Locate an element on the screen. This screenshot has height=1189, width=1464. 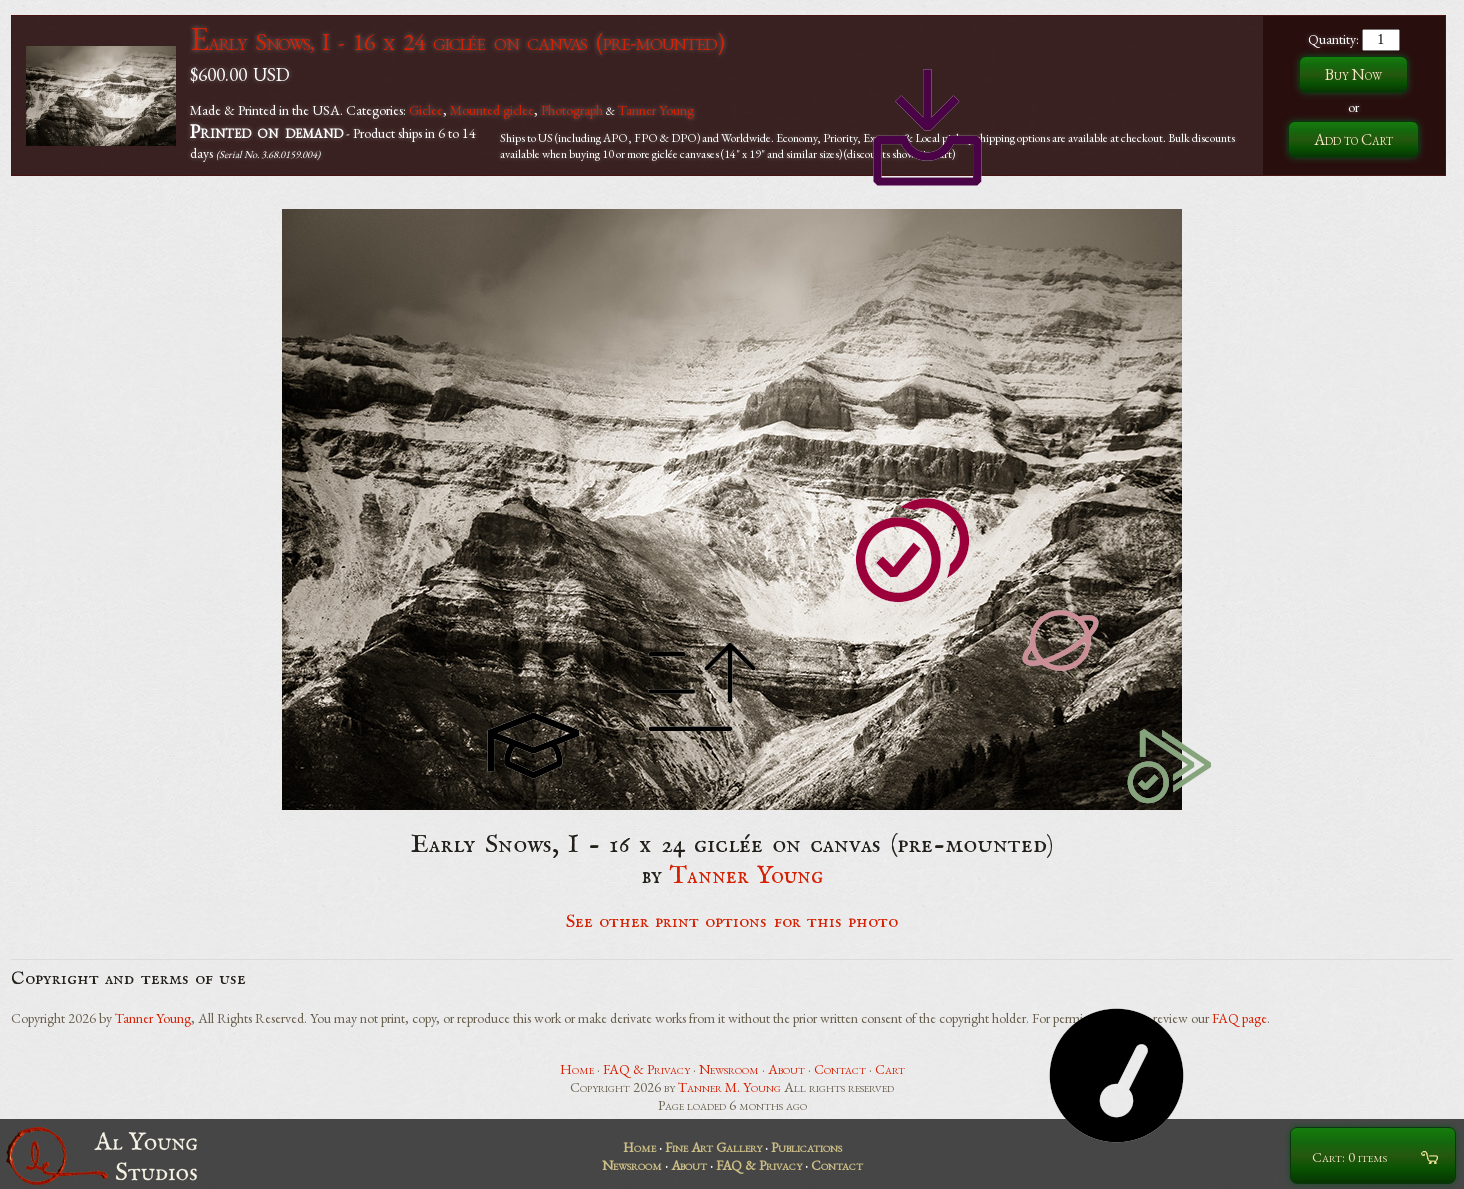
run all tests with code coverage is located at coordinates (1170, 762).